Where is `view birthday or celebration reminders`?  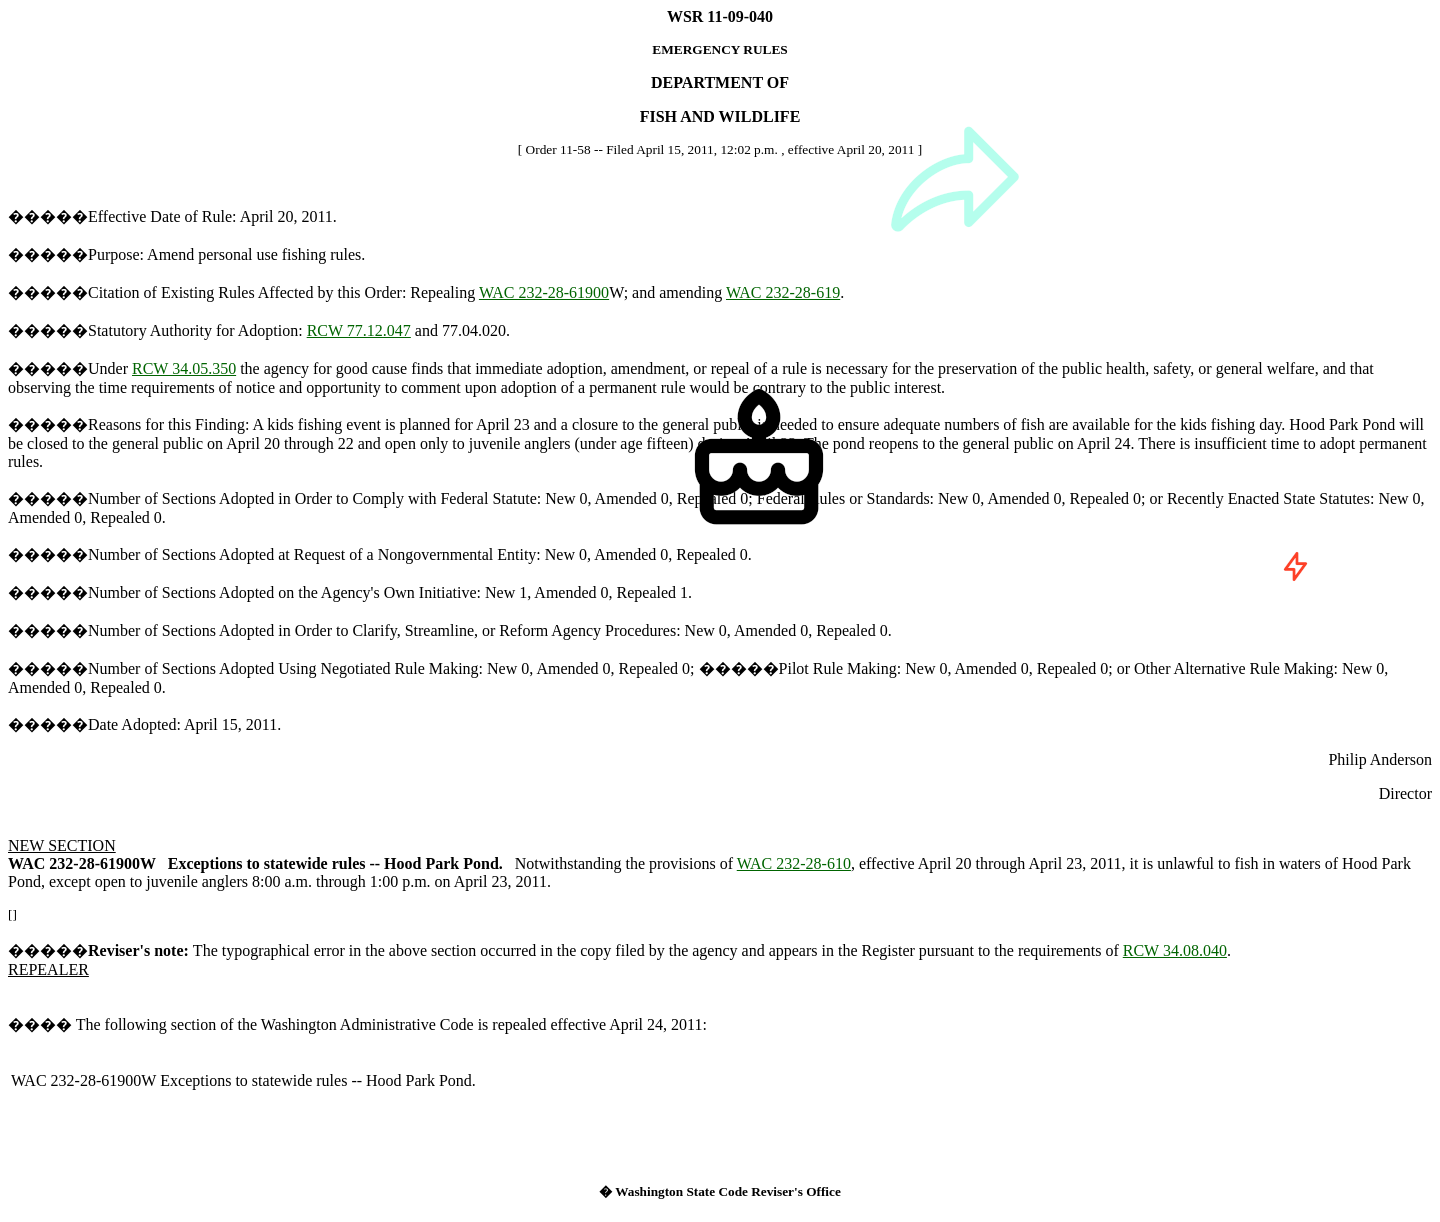
view birthday or celebration reminders is located at coordinates (759, 465).